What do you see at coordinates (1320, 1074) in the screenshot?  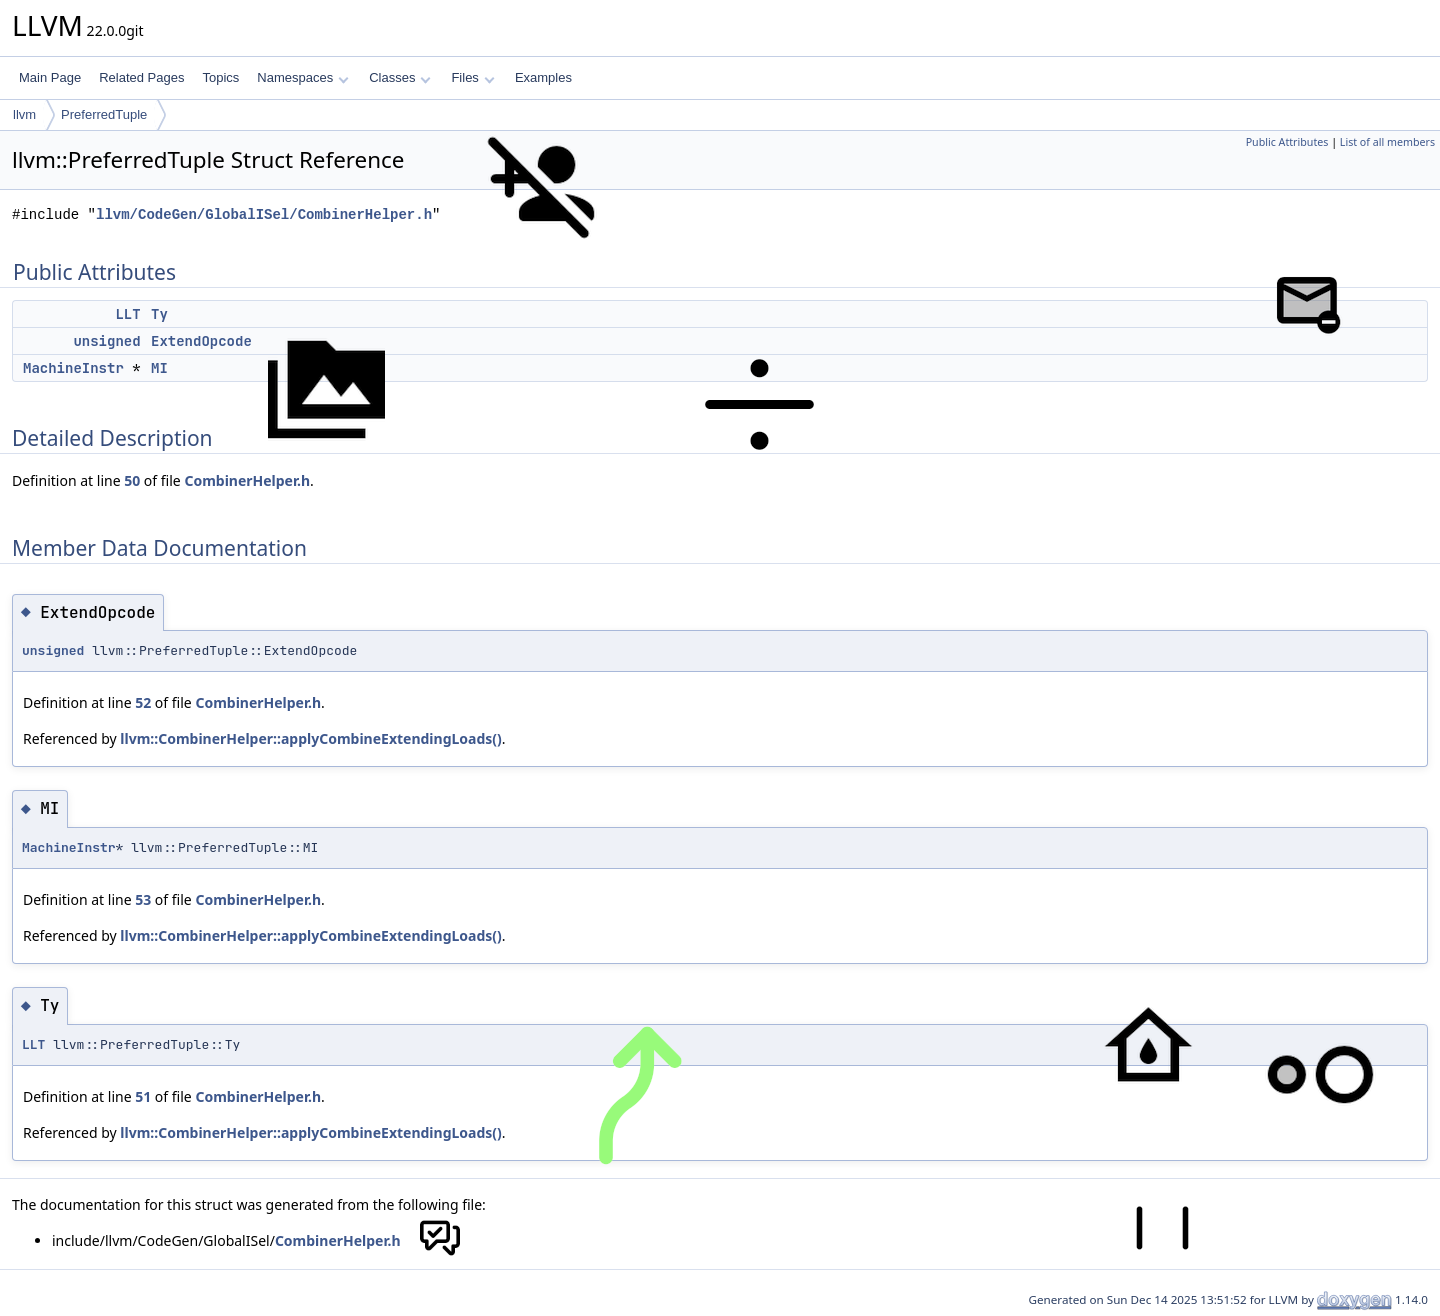 I see `indicates weak HDR signal or low dynamic range` at bounding box center [1320, 1074].